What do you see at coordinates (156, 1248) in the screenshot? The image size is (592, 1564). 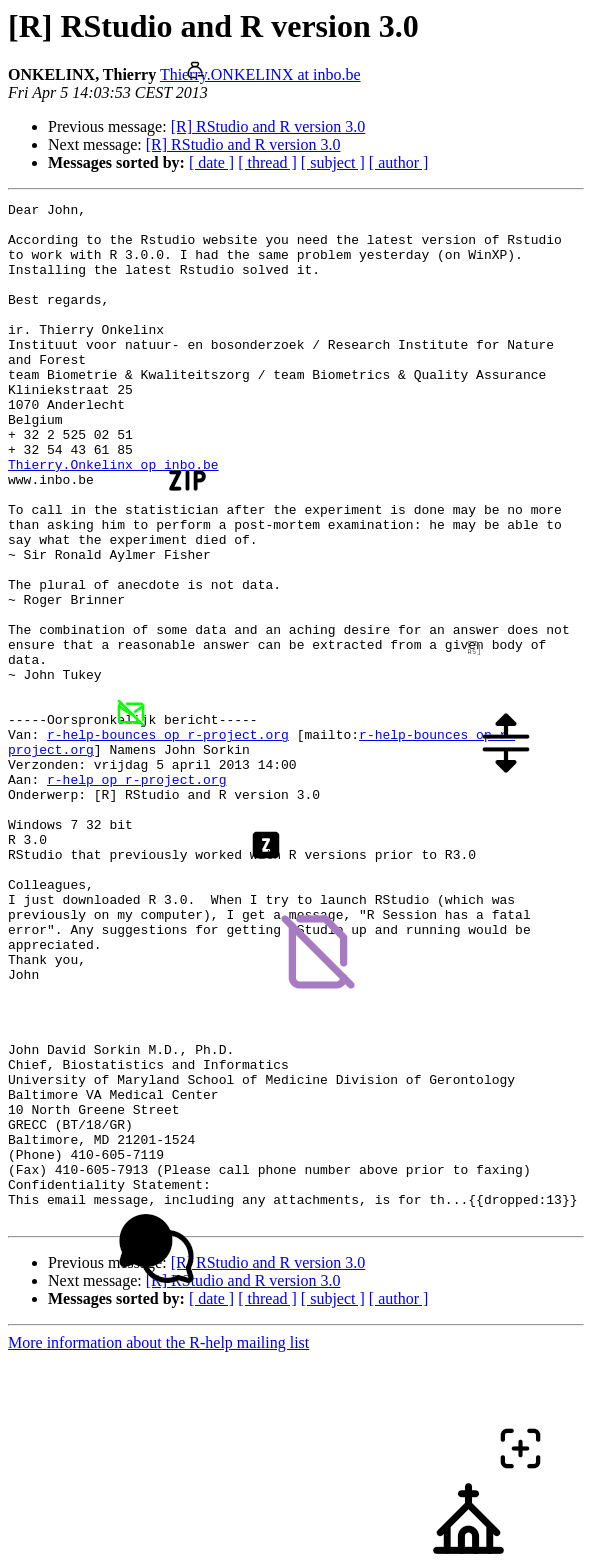 I see `open chat or messaging` at bounding box center [156, 1248].